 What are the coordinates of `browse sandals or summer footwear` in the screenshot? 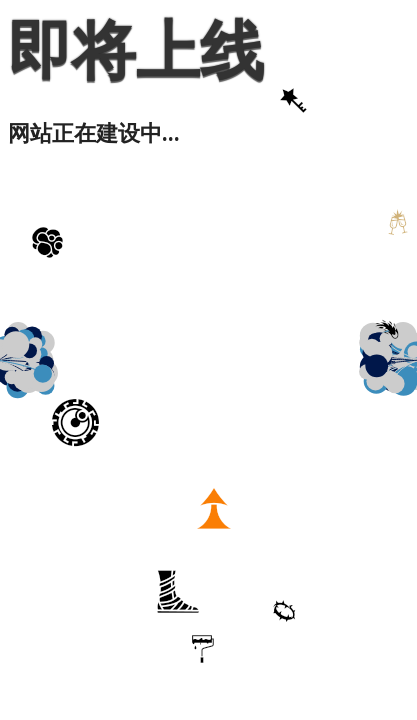 It's located at (178, 592).